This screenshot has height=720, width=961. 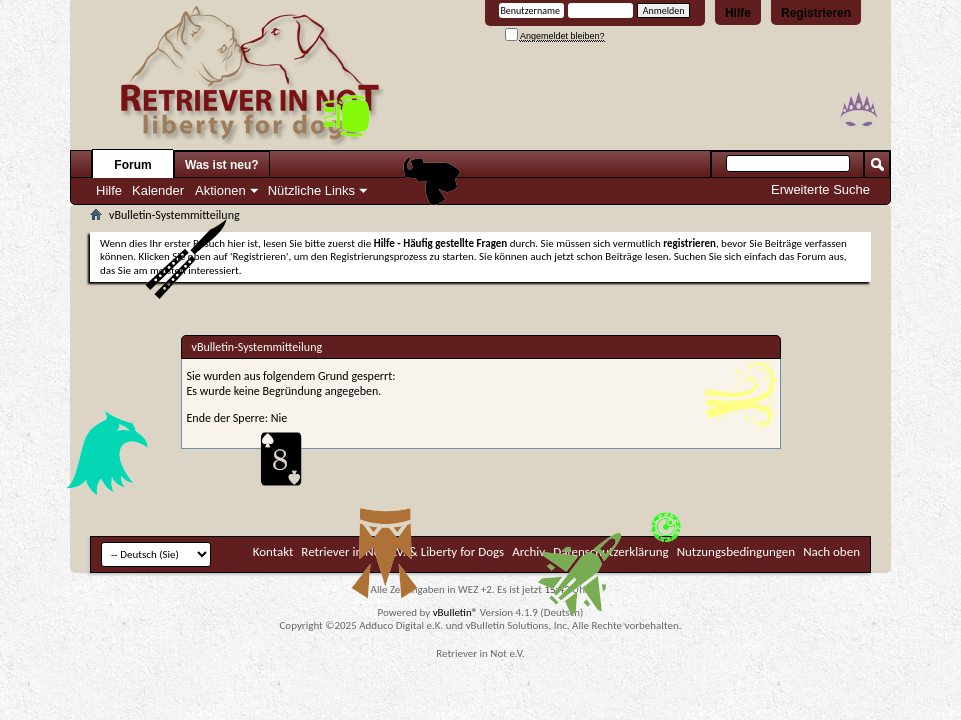 I want to click on select eagle as your team mascot or avatar, so click(x=107, y=453).